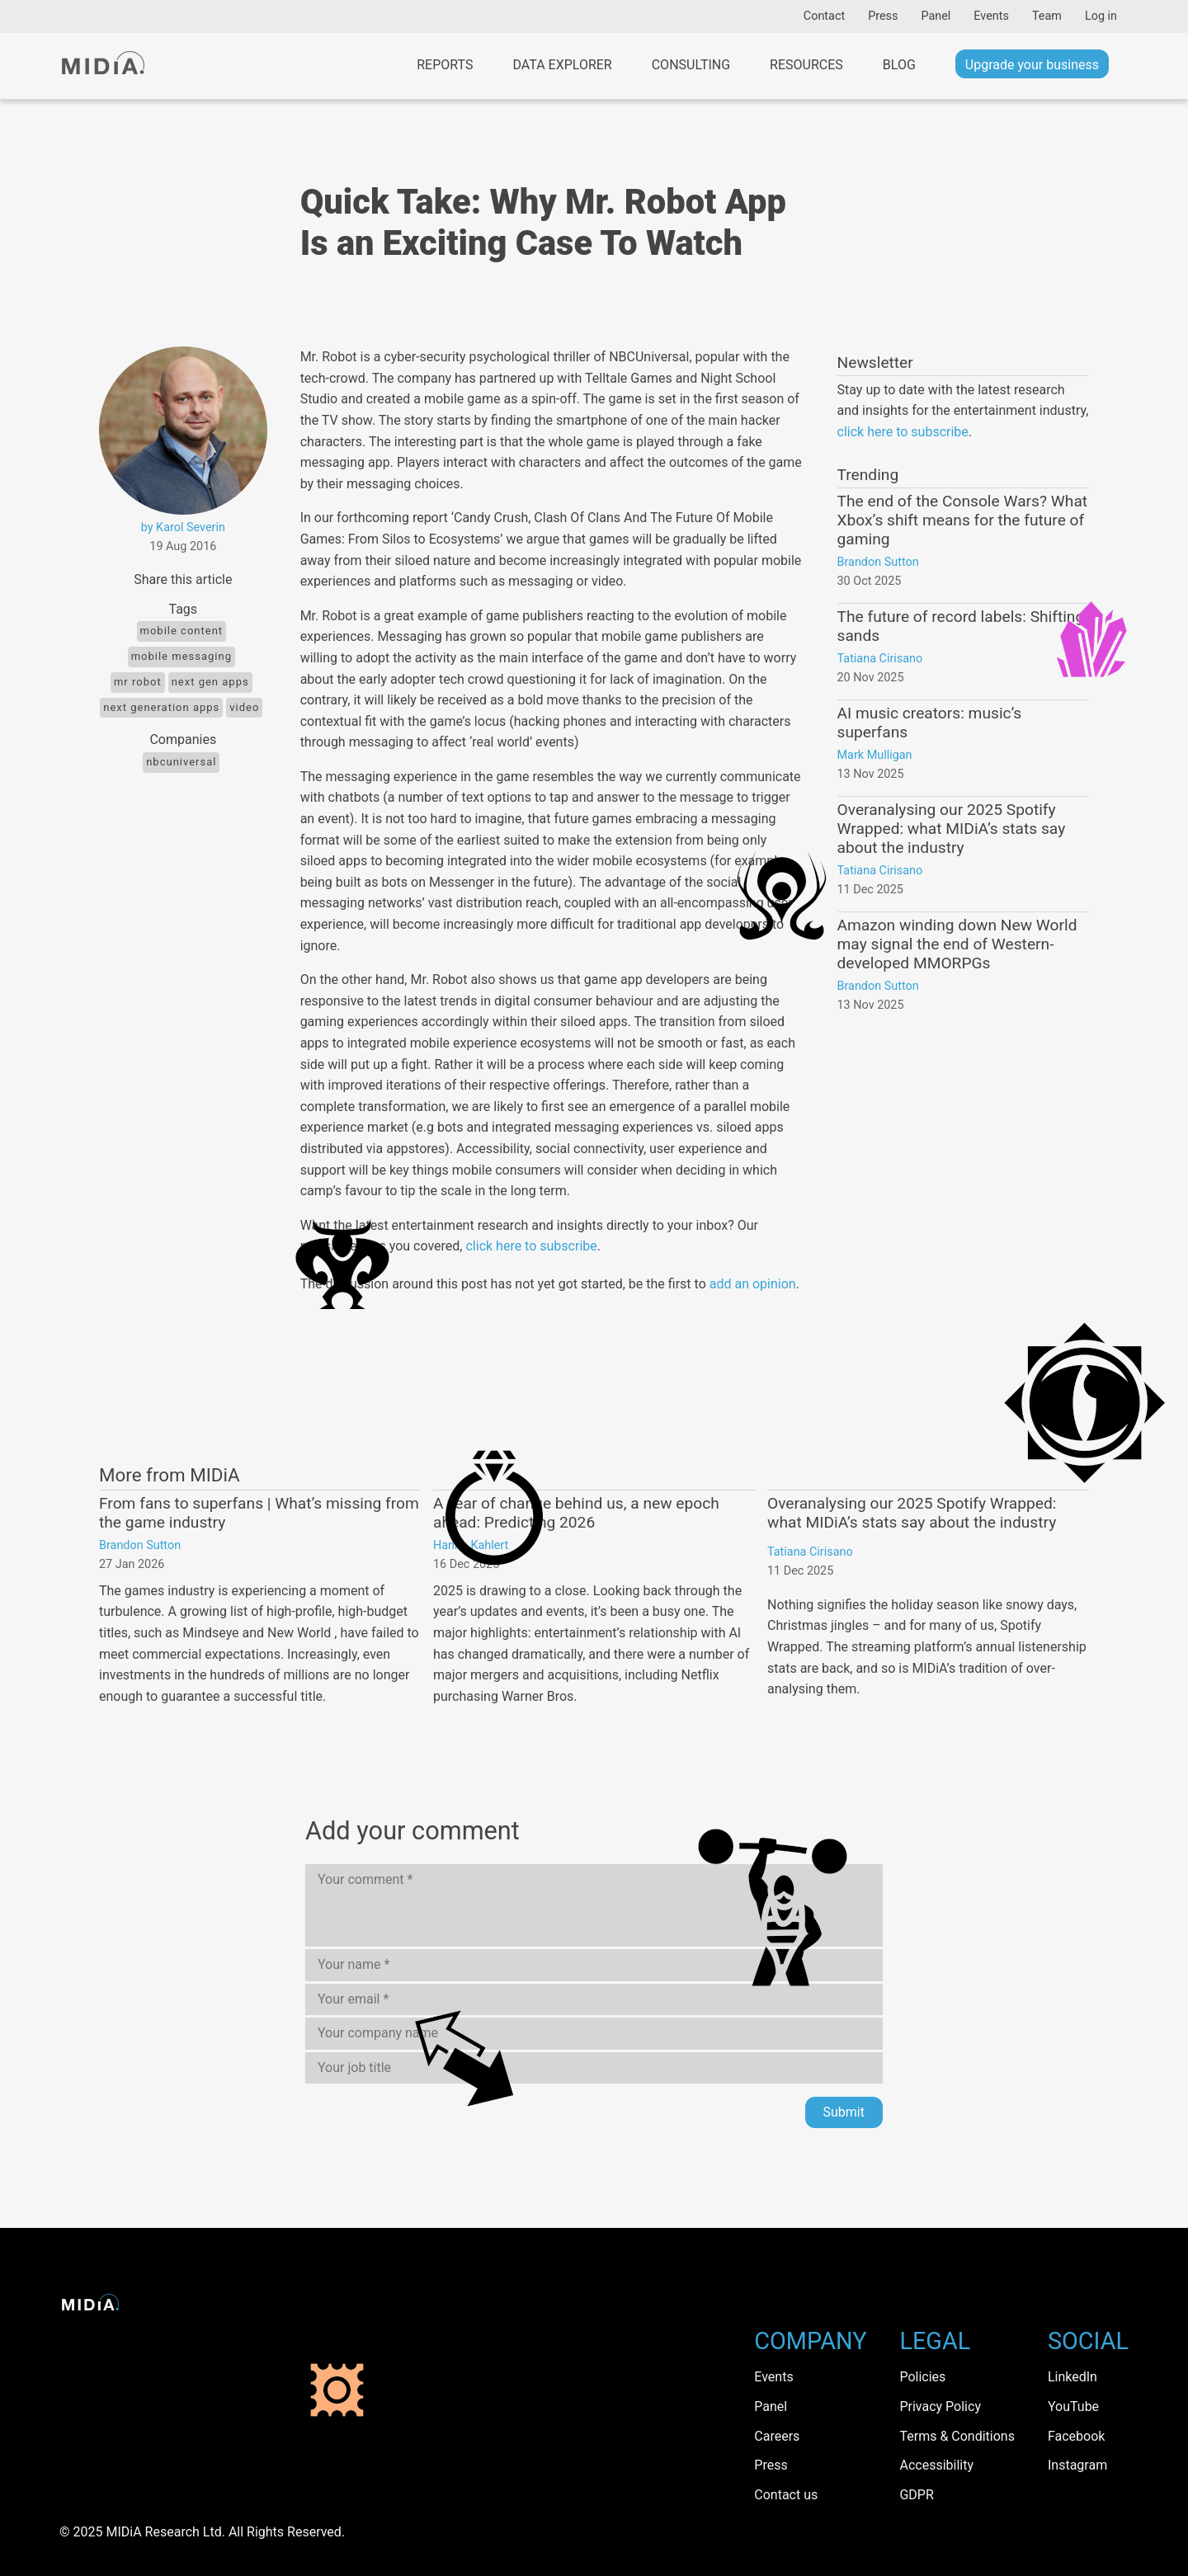 Image resolution: width=1188 pixels, height=2576 pixels. Describe the element at coordinates (1084, 1401) in the screenshot. I see `activate surveillance or watch mode` at that location.